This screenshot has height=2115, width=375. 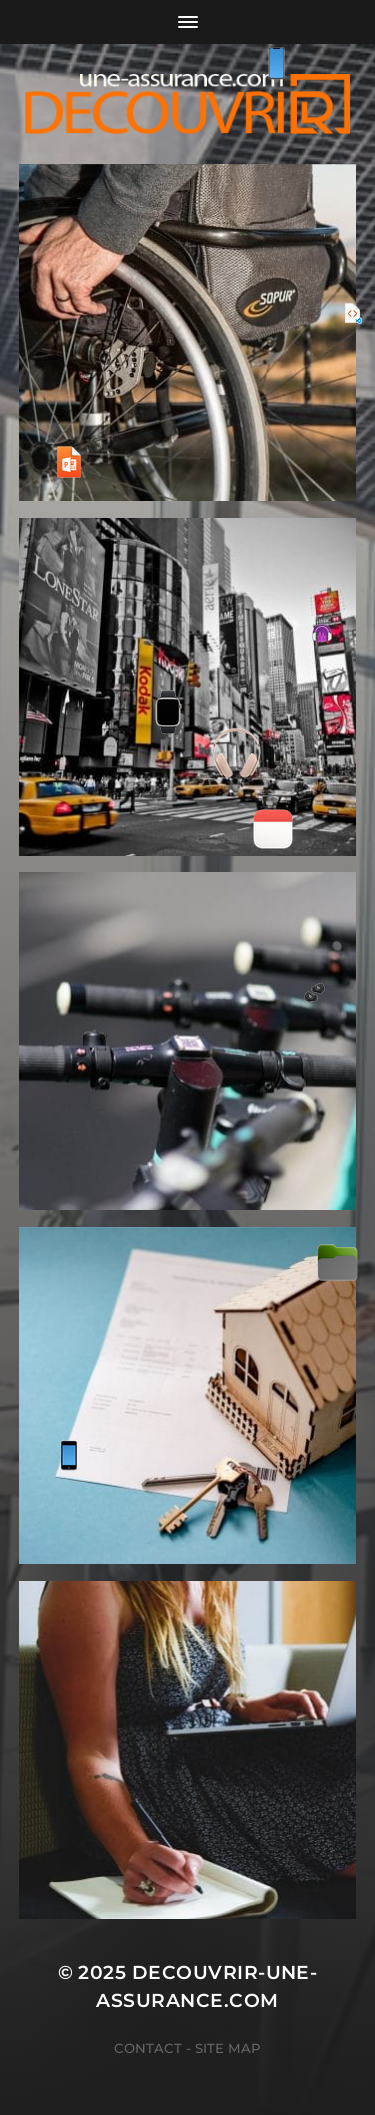 I want to click on ipod touch device icon, so click(x=69, y=1455).